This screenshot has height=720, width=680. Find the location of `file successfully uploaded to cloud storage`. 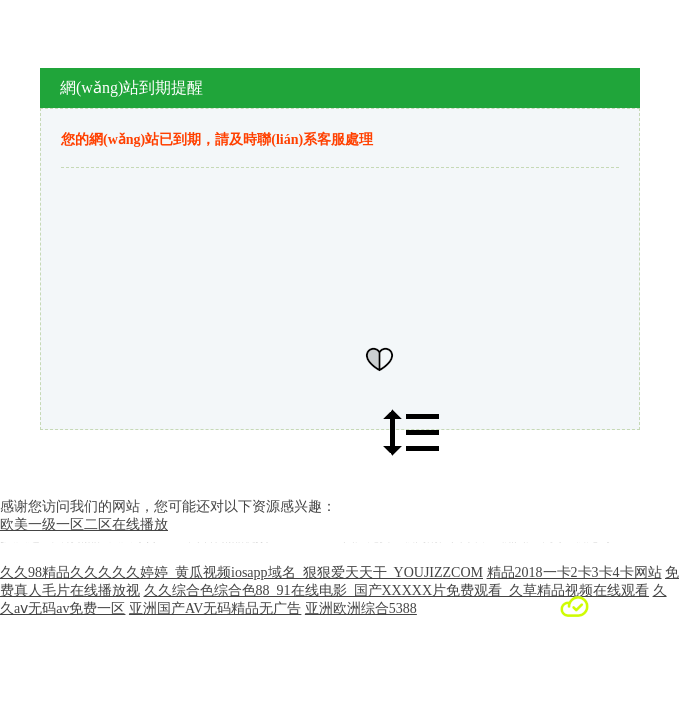

file successfully uploaded to cloud storage is located at coordinates (574, 606).